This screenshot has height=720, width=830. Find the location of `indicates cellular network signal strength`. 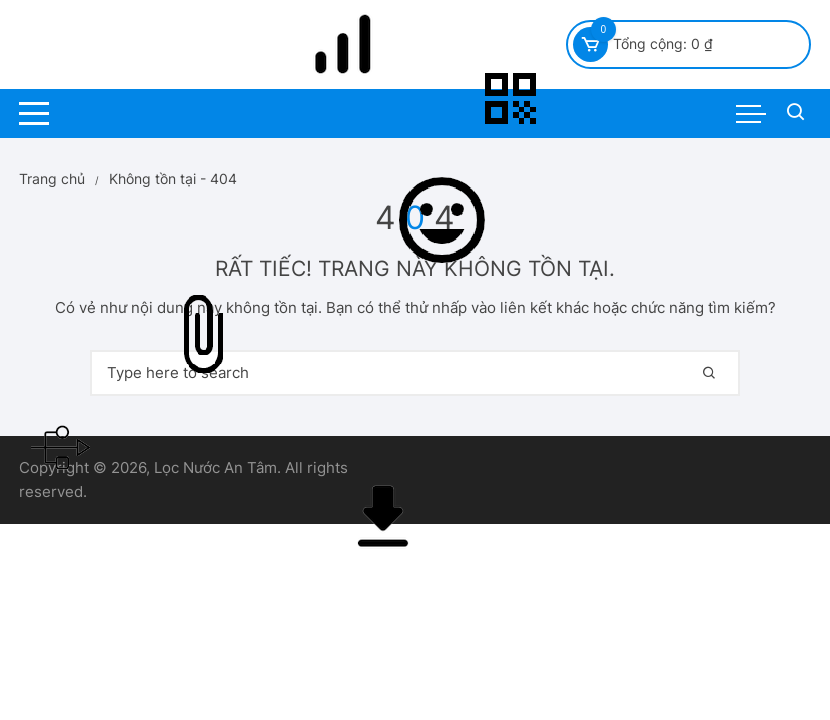

indicates cellular network signal strength is located at coordinates (341, 44).